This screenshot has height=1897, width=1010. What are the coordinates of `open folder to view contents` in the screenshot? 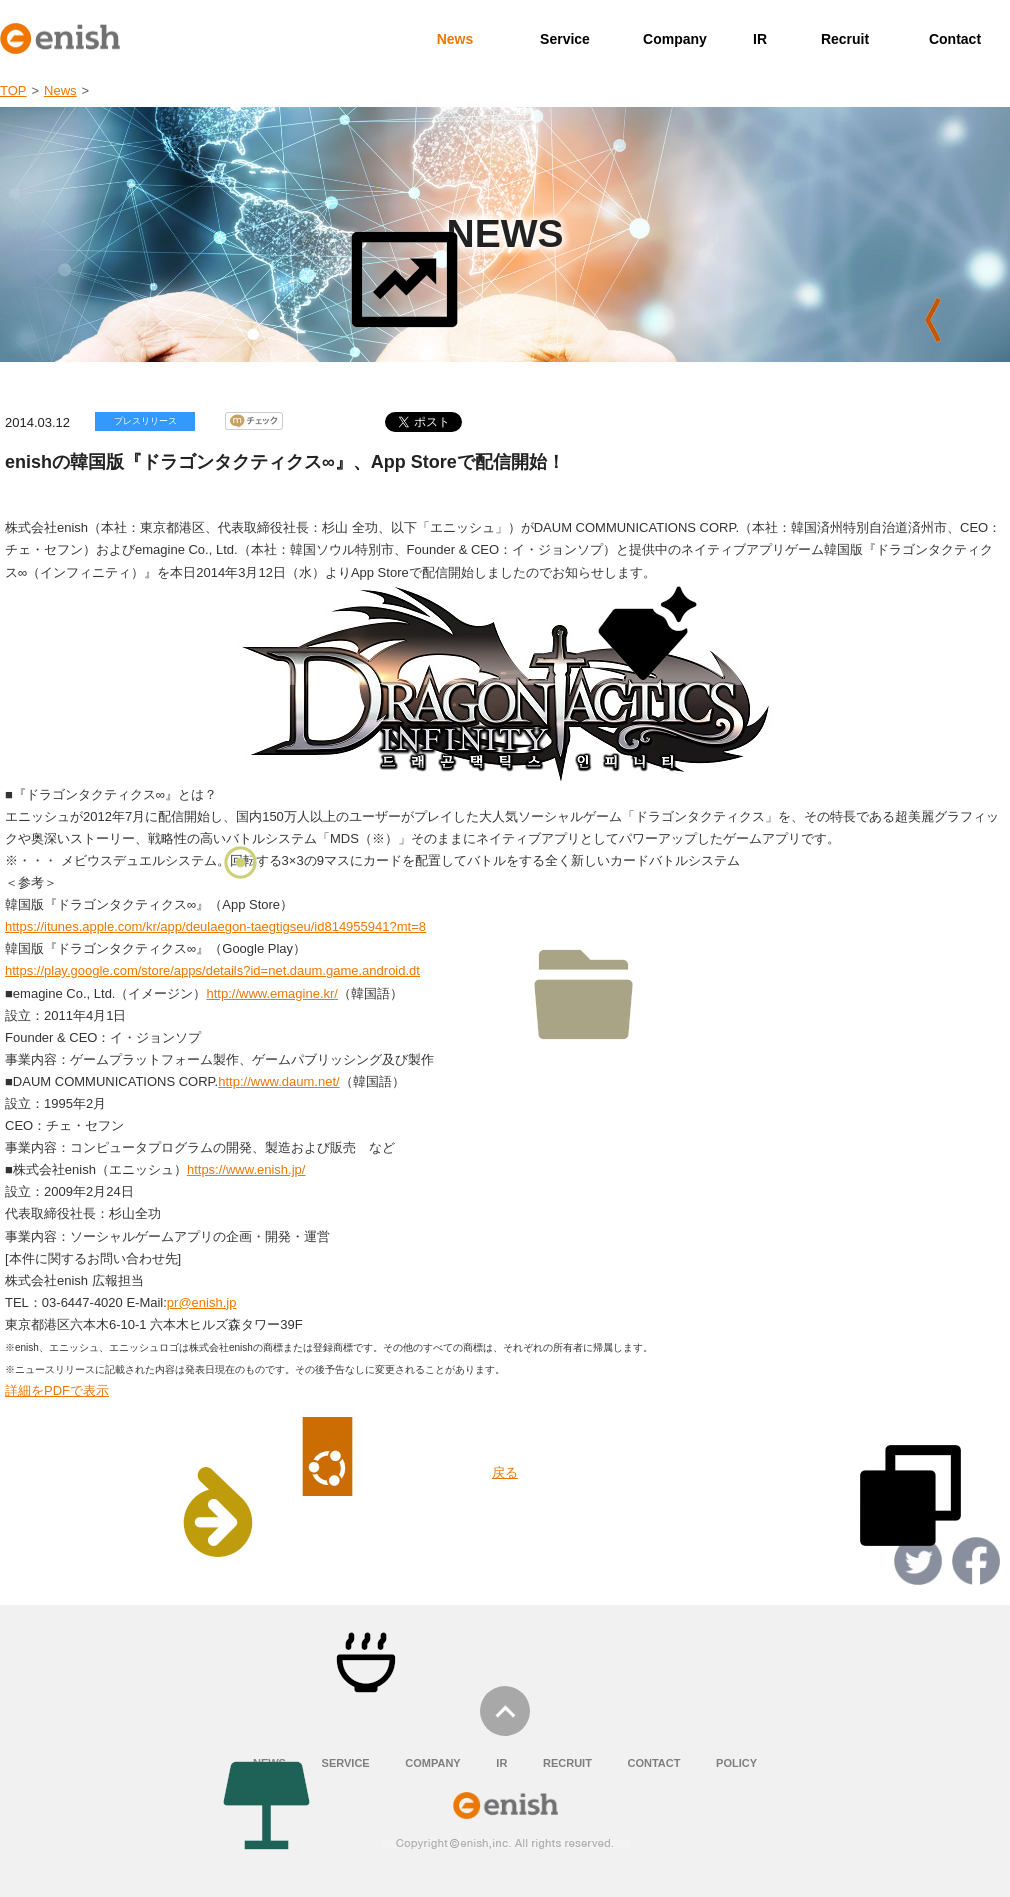 It's located at (583, 994).